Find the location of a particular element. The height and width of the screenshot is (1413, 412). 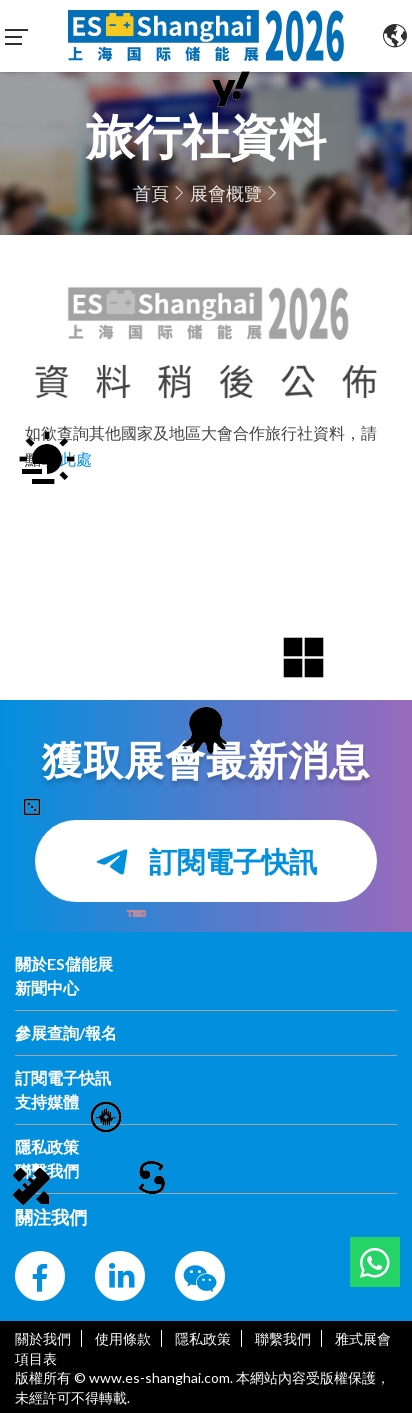

creative commons sampling plus license indicator is located at coordinates (106, 1117).